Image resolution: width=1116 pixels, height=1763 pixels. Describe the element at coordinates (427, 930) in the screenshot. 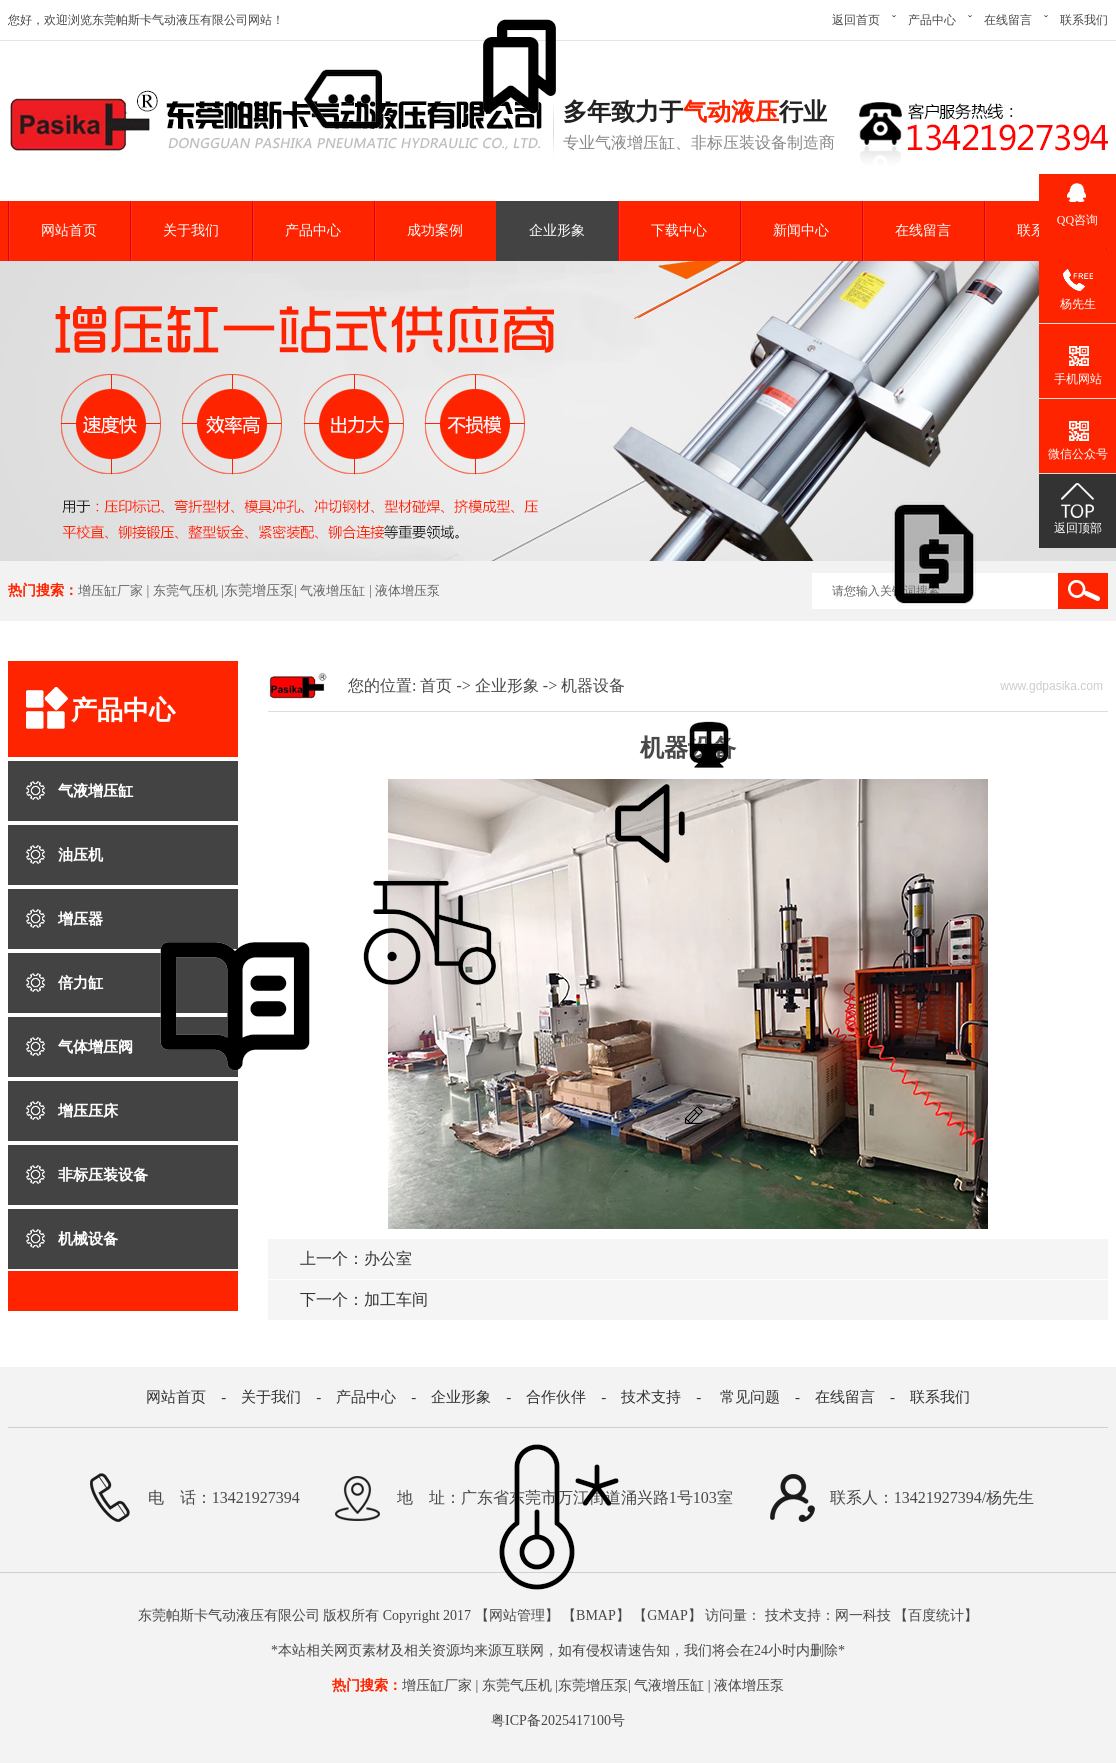

I see `access farming or agricultural features` at that location.